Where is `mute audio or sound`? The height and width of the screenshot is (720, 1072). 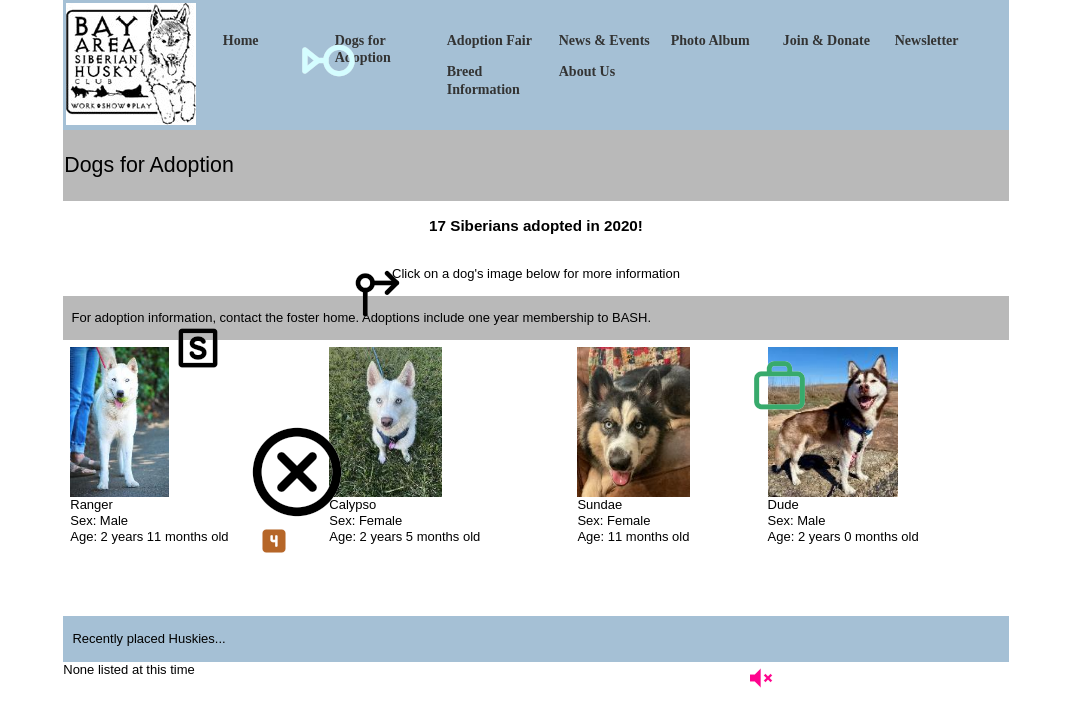
mute audio or sound is located at coordinates (762, 678).